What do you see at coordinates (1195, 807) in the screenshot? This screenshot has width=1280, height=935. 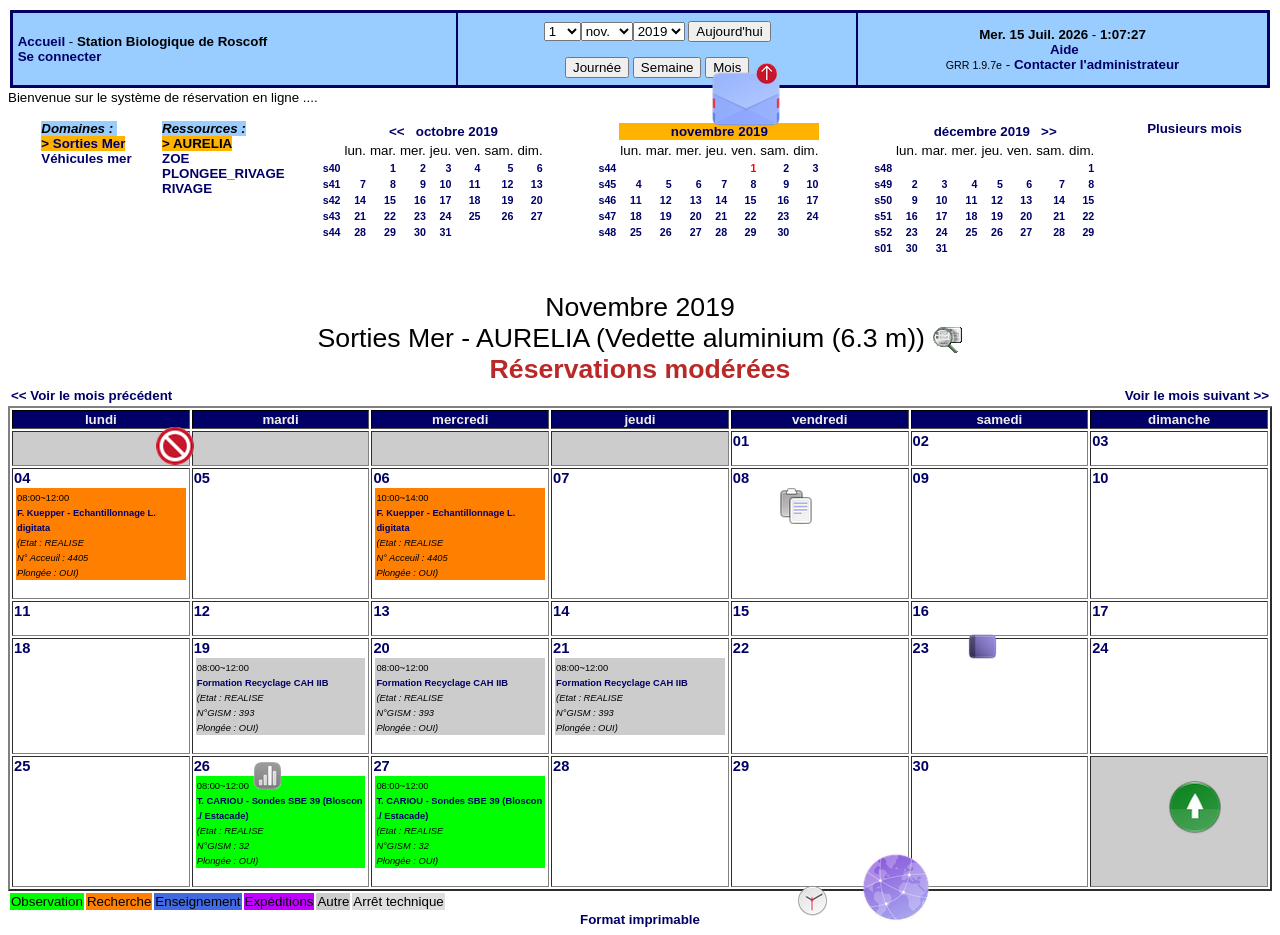 I see `software update available for installation` at bounding box center [1195, 807].